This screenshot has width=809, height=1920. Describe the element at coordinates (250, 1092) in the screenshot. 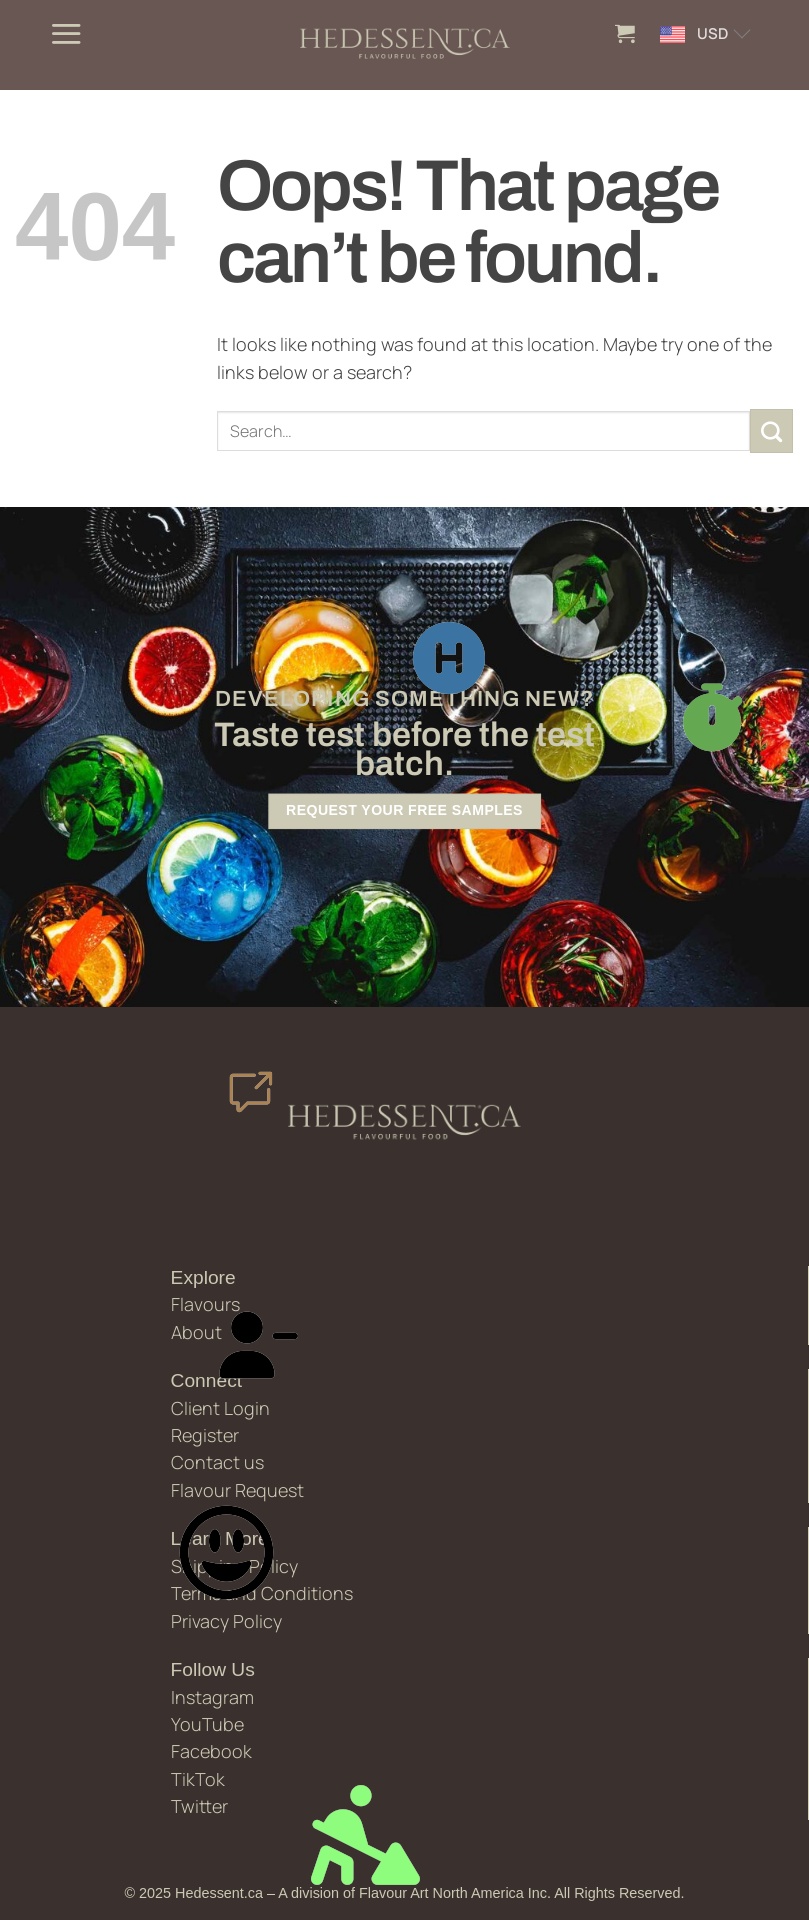

I see `view cross-referenced issues or pull requests` at that location.